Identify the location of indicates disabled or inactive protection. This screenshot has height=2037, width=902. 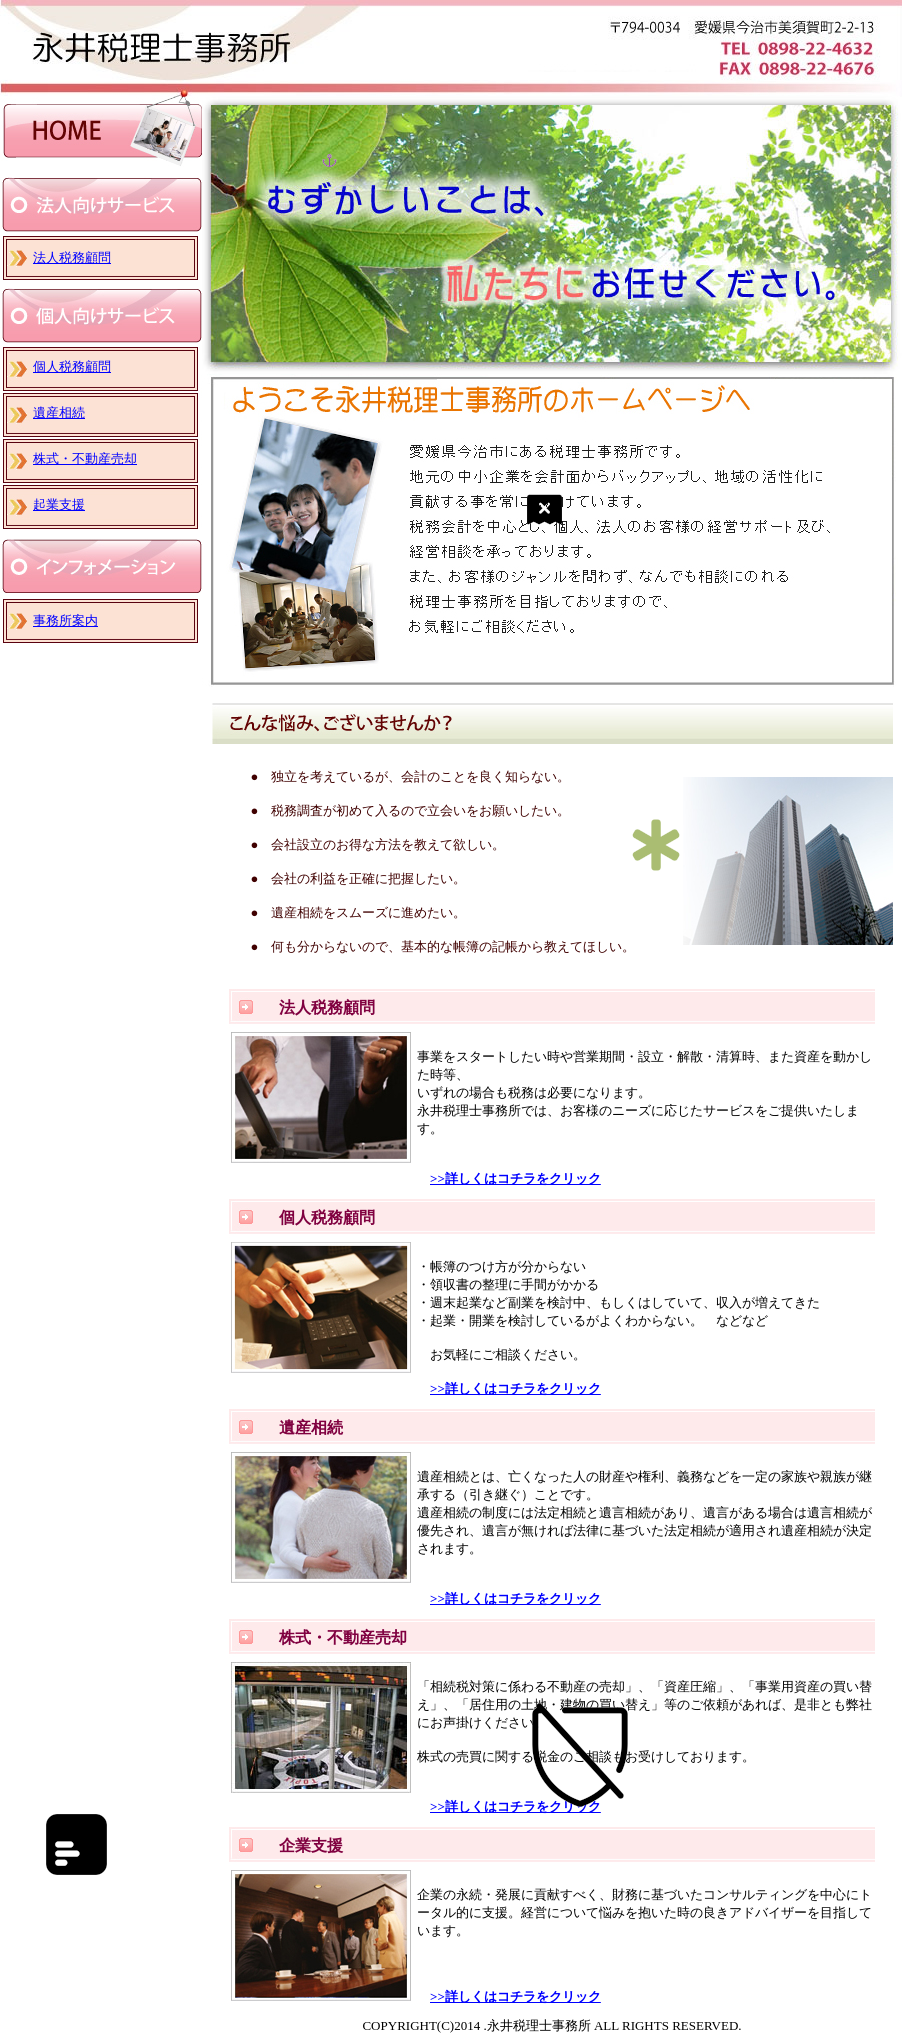
(580, 1751).